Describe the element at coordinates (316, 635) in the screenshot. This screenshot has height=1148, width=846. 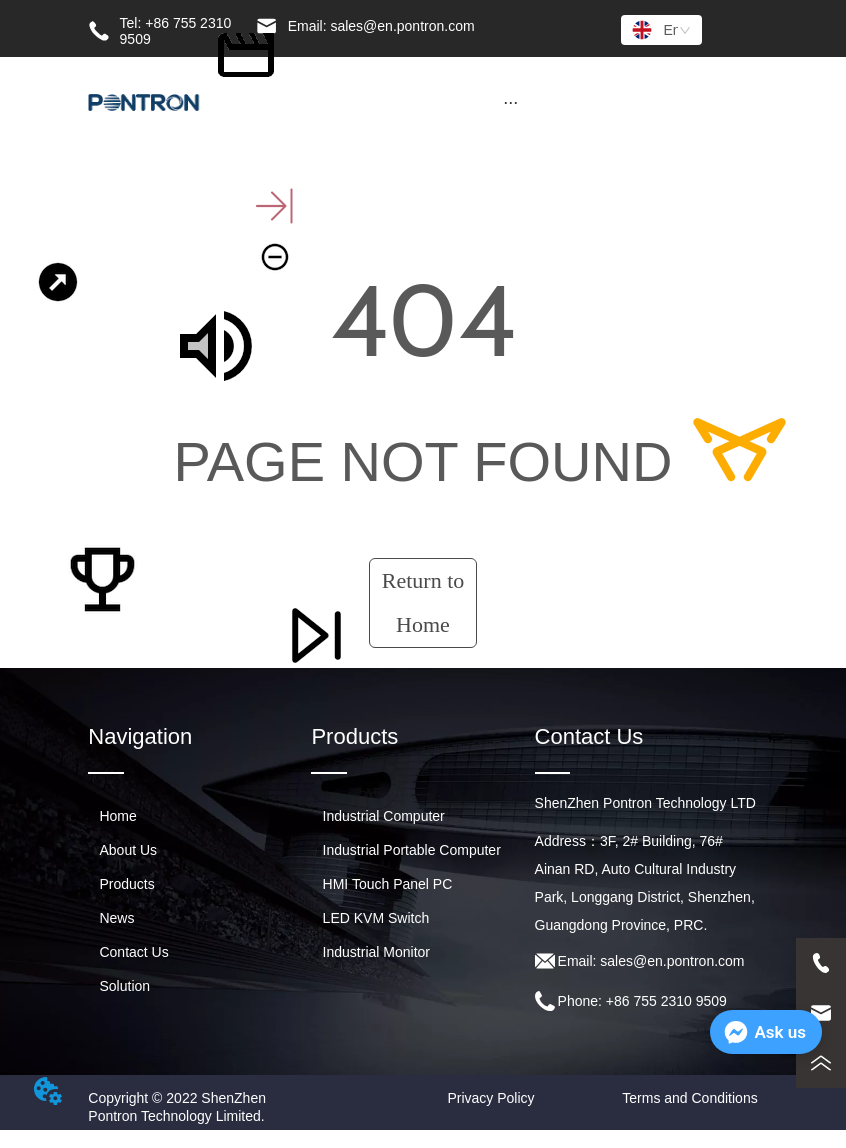
I see `skip to the next track` at that location.